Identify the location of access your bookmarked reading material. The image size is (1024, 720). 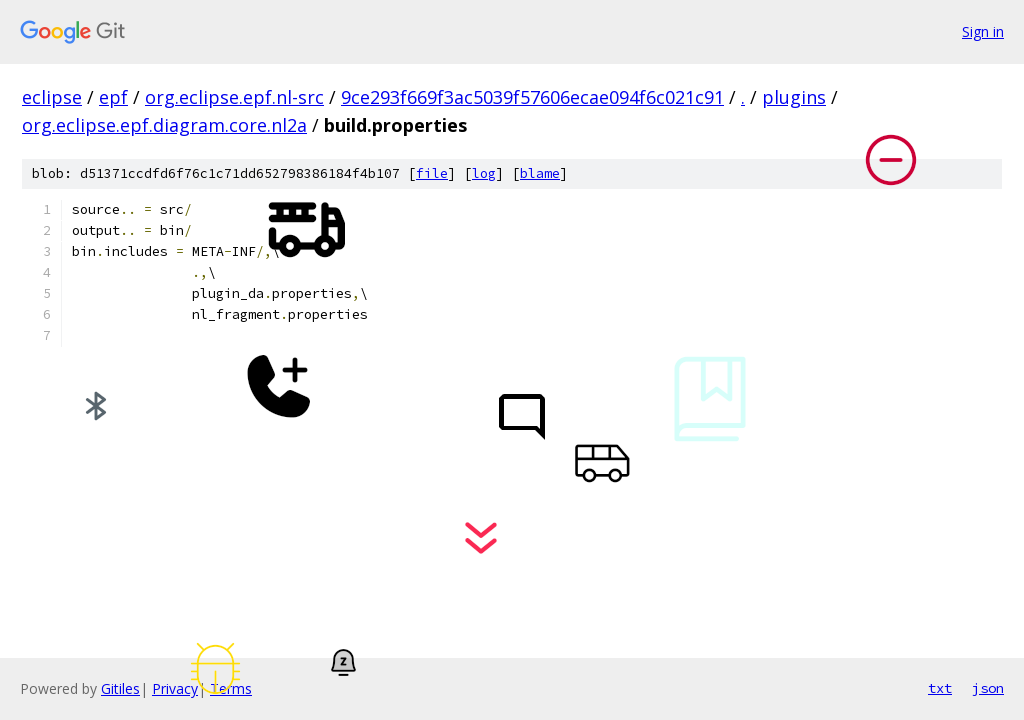
(710, 399).